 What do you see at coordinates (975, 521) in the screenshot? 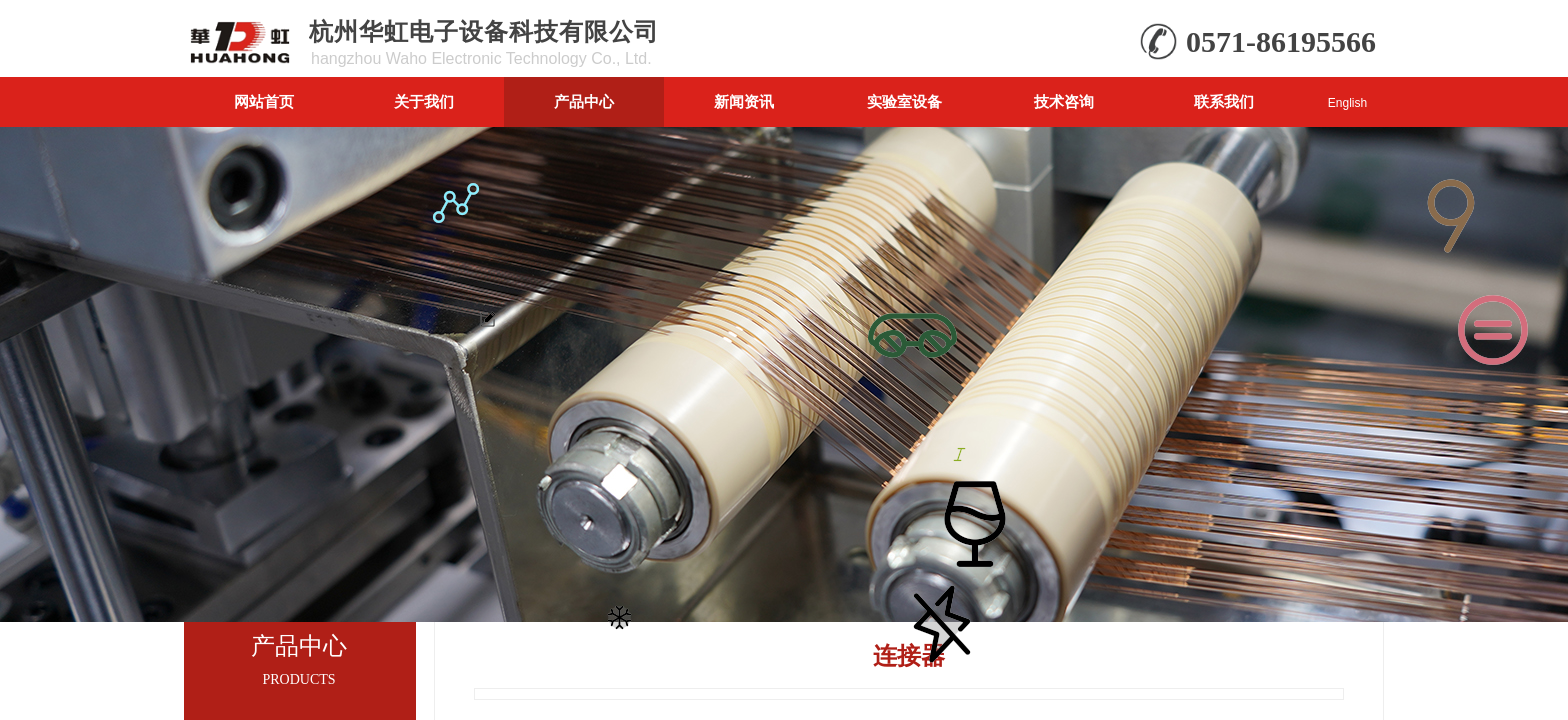
I see `browse wine or beverage options` at bounding box center [975, 521].